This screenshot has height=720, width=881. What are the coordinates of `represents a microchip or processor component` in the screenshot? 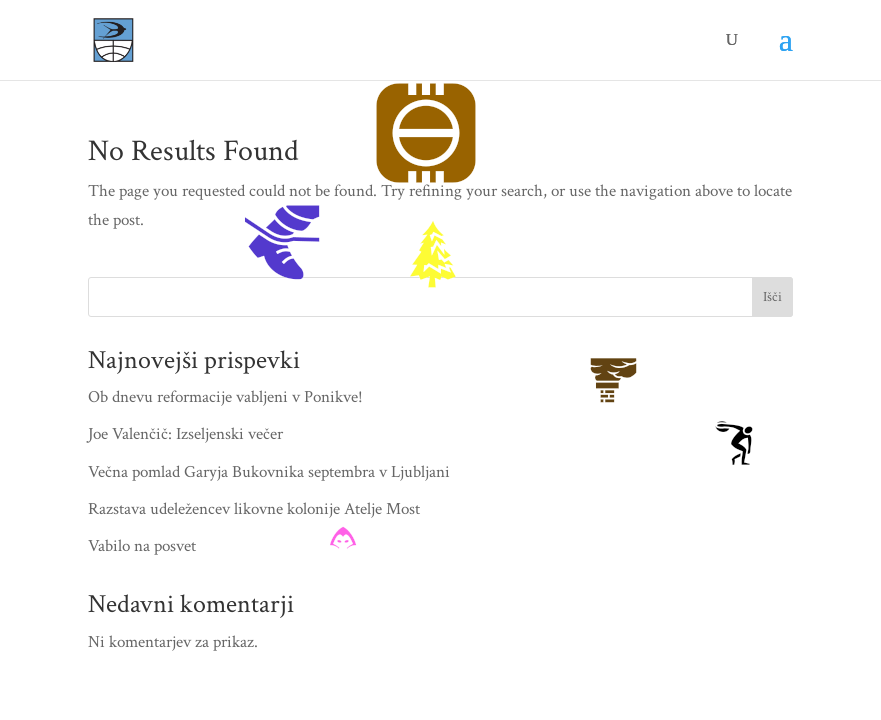 It's located at (426, 133).